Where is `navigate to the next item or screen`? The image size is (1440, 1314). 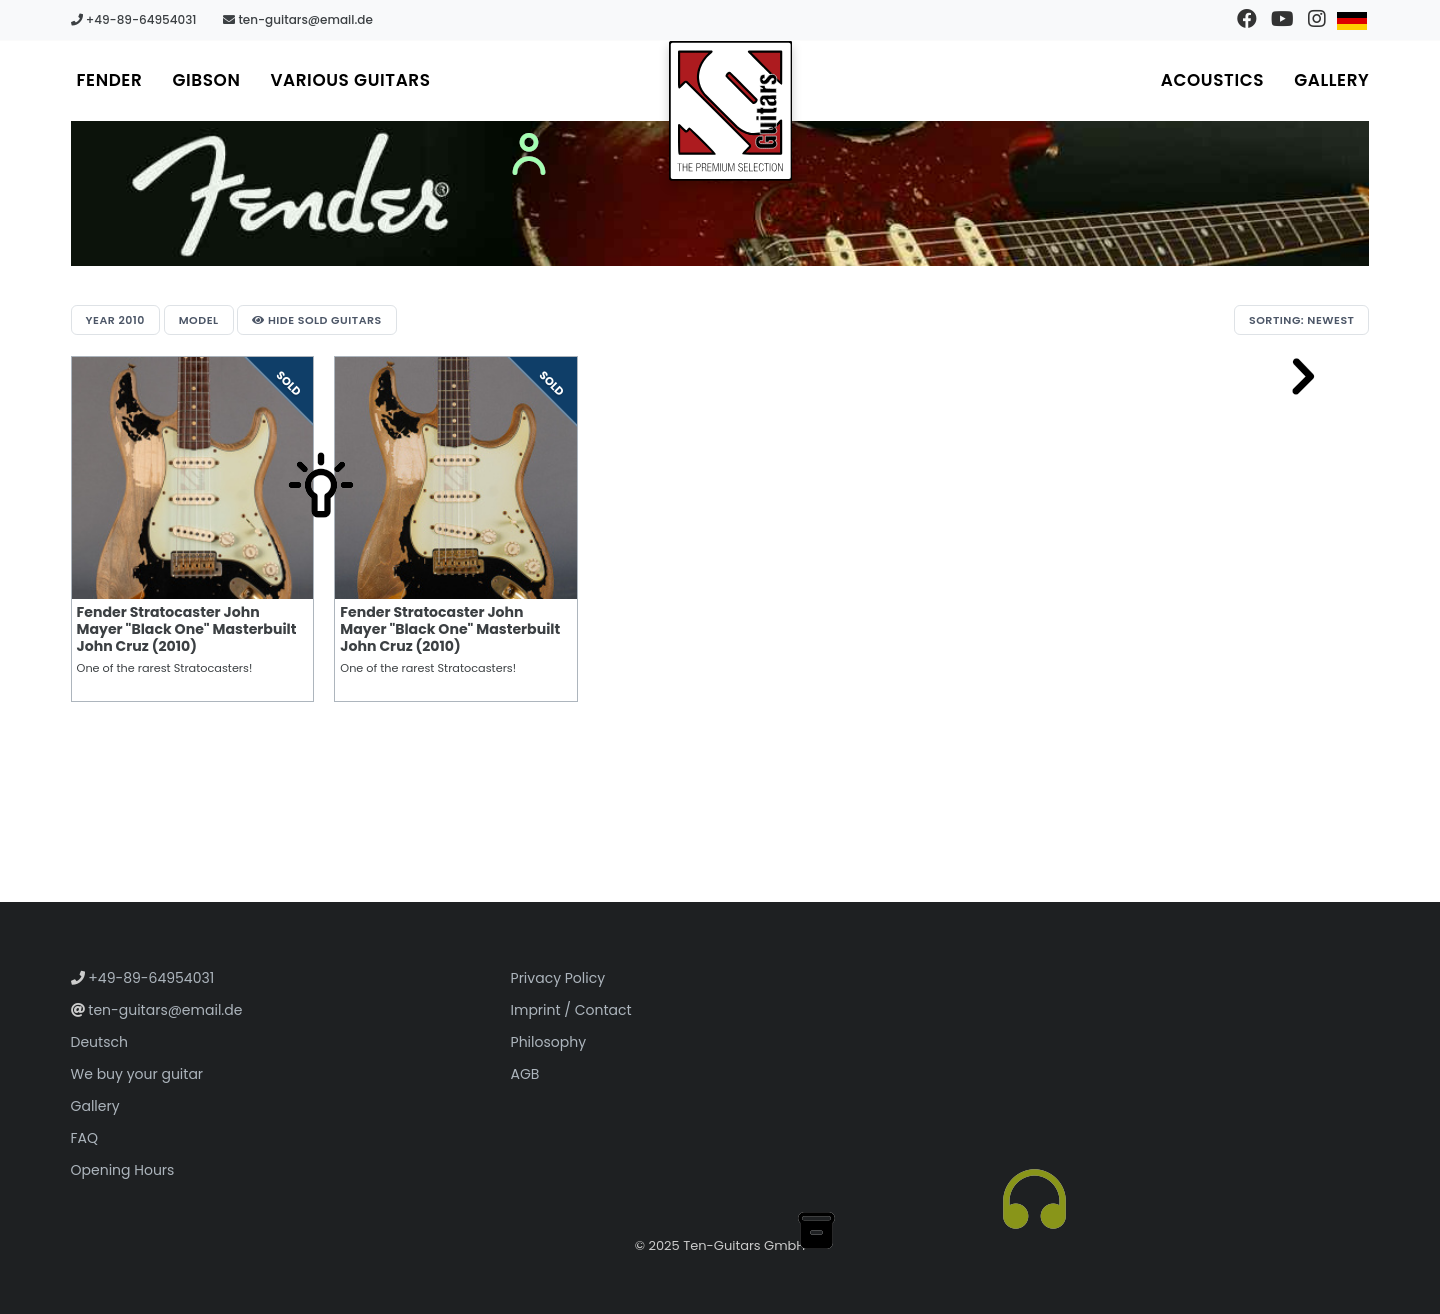
navigate to the next item or screen is located at coordinates (1301, 376).